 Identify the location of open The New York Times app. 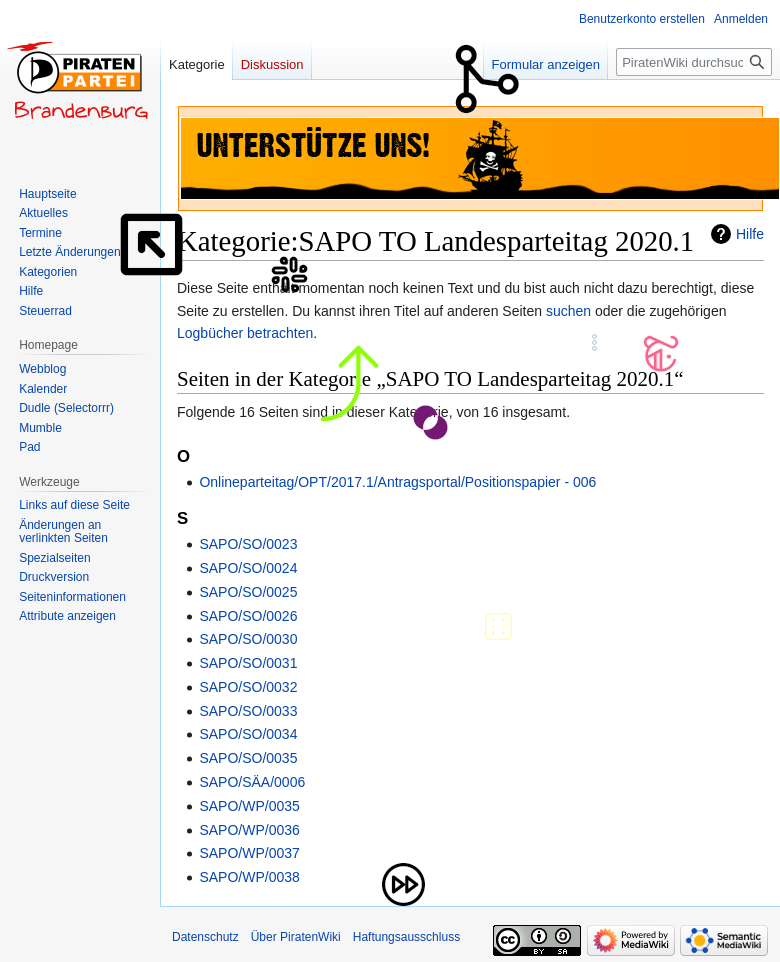
(661, 353).